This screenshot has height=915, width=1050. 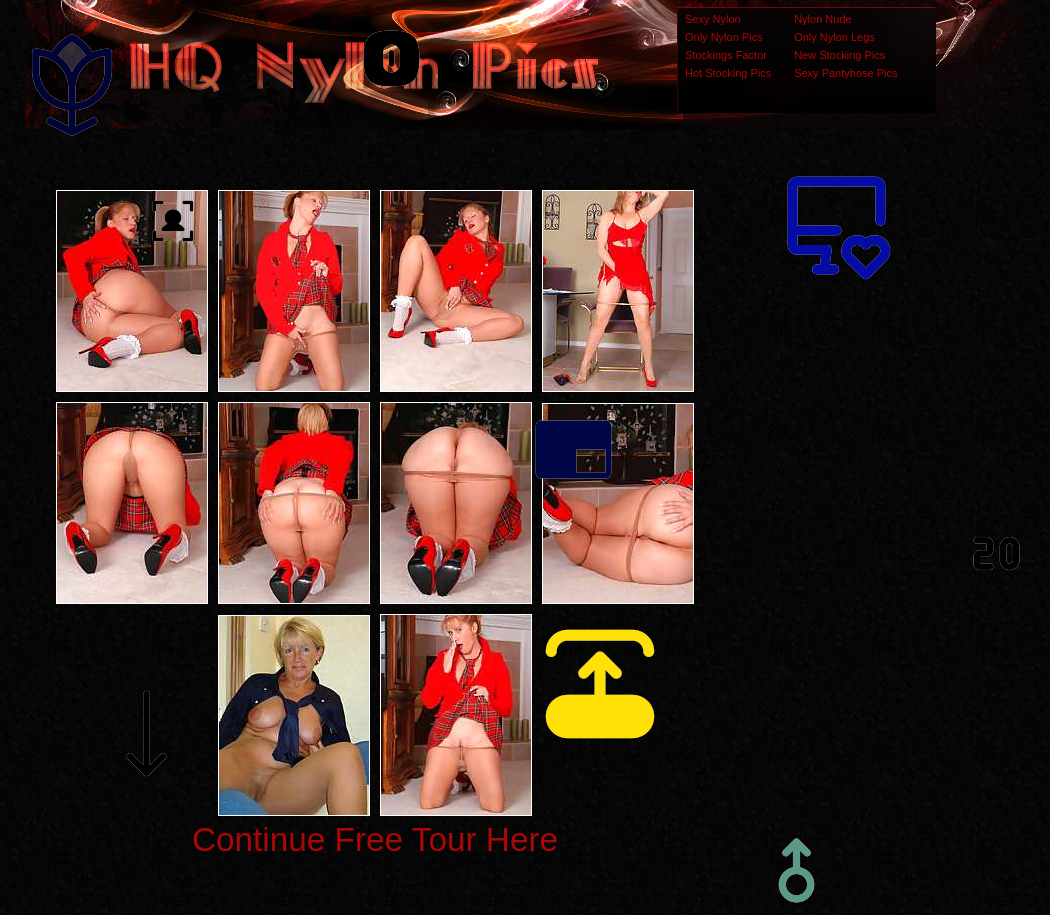 What do you see at coordinates (72, 85) in the screenshot?
I see `access garden or plant care features` at bounding box center [72, 85].